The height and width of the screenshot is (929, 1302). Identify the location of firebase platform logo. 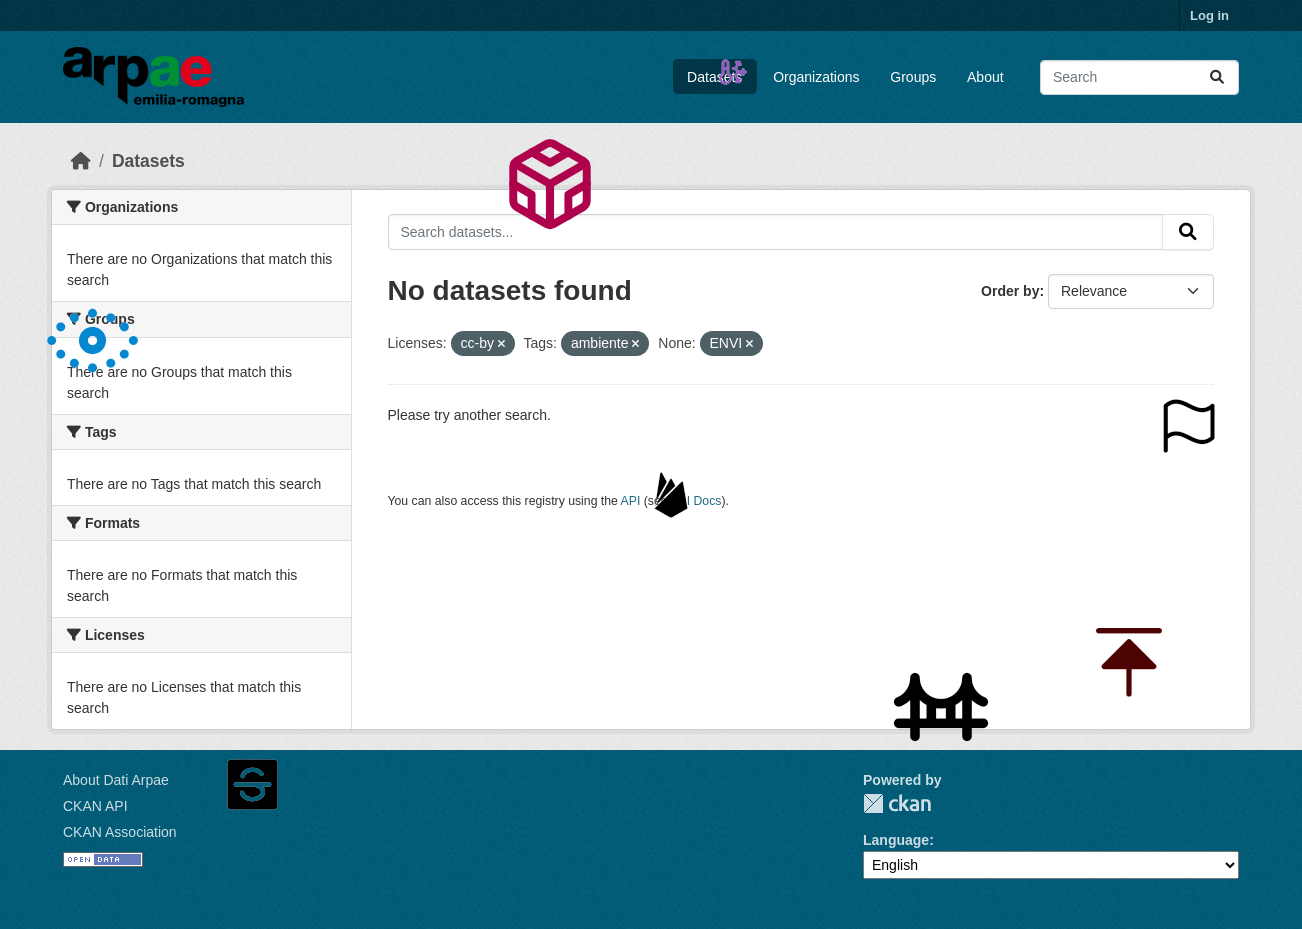
(671, 495).